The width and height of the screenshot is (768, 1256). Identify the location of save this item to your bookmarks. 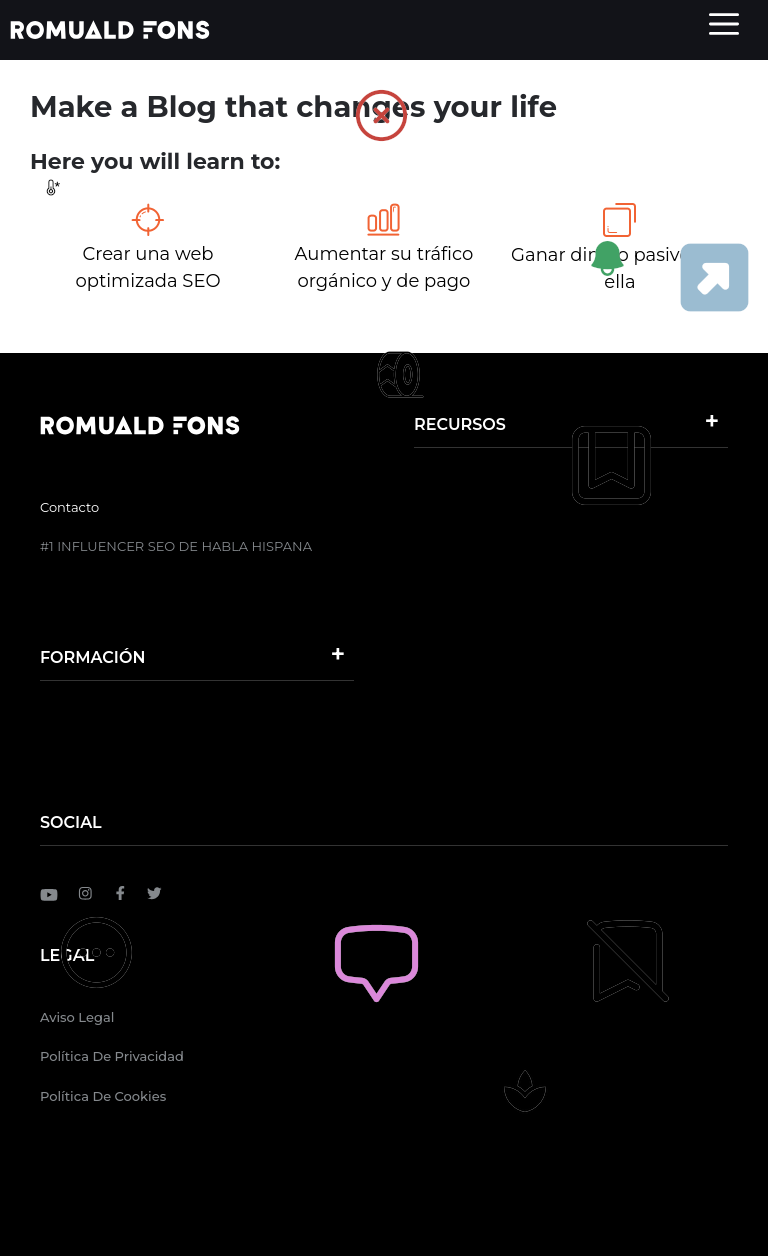
(611, 465).